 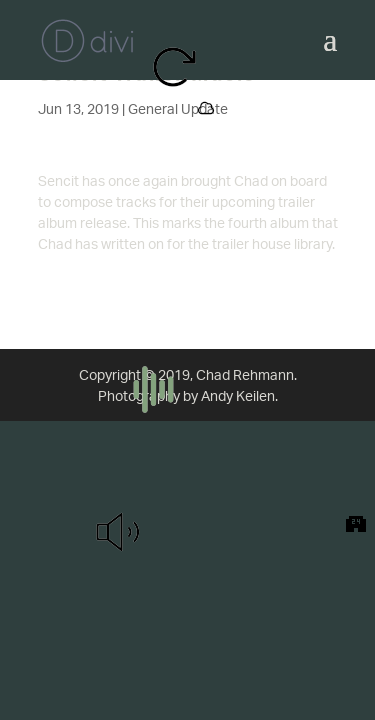 What do you see at coordinates (206, 108) in the screenshot?
I see `access cloud storage` at bounding box center [206, 108].